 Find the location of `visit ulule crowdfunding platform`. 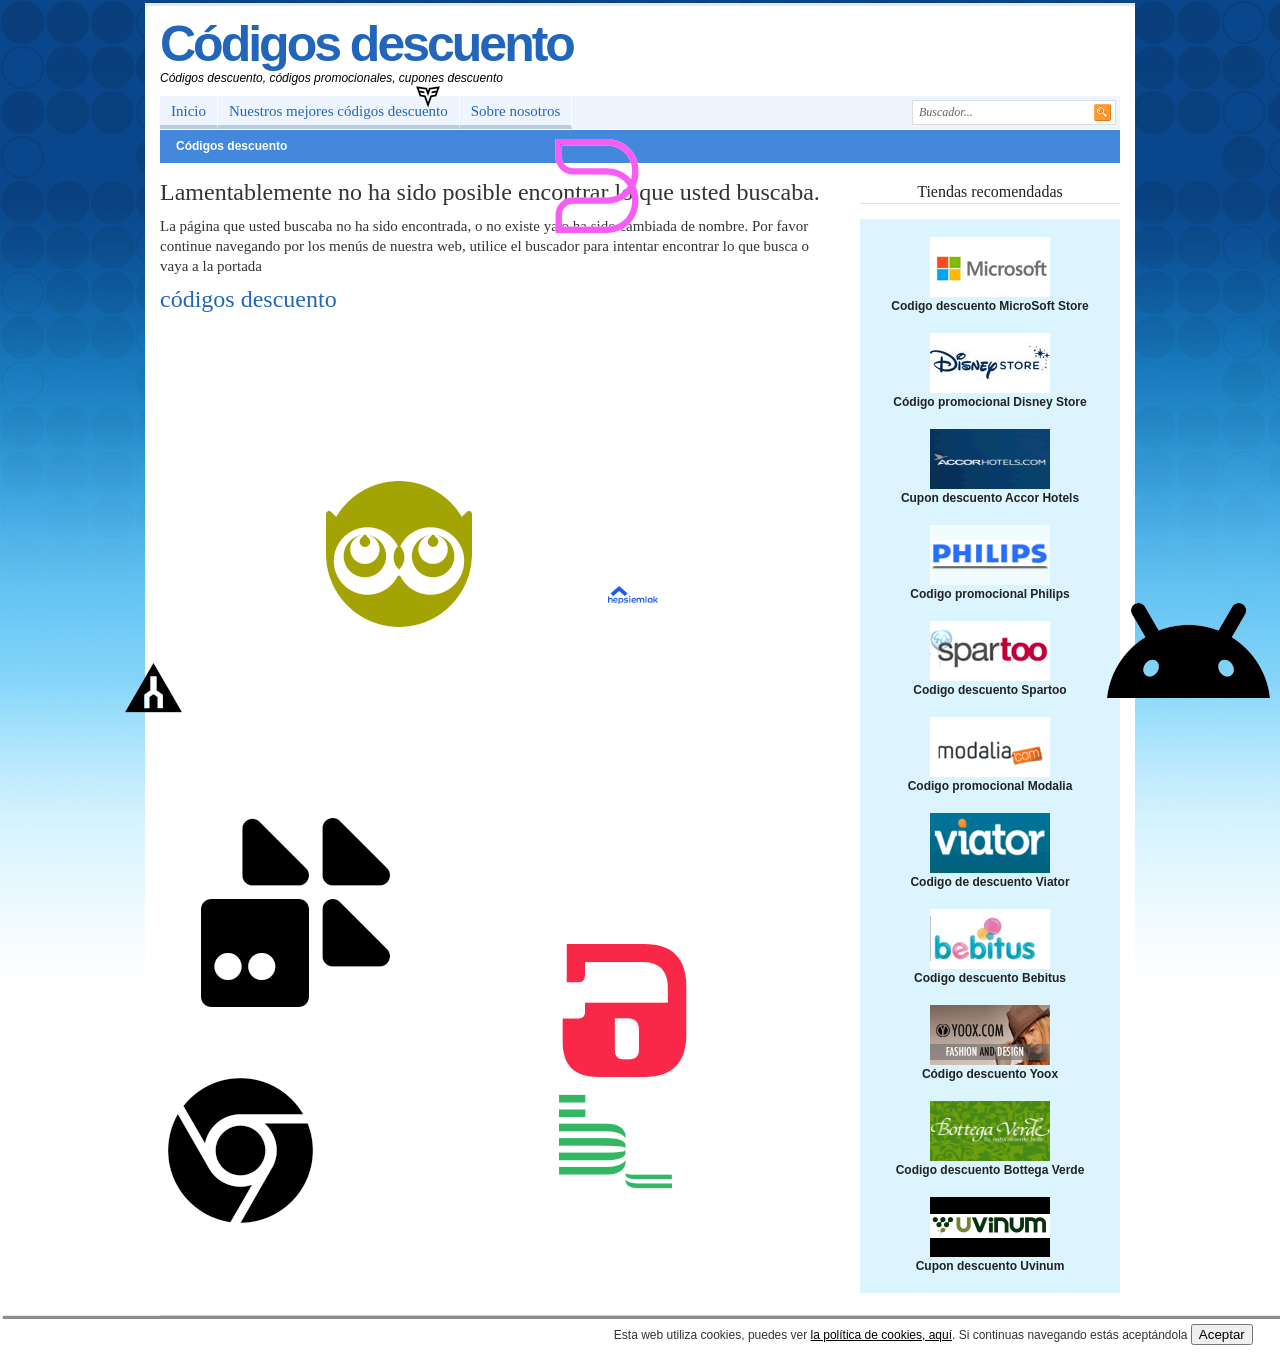

visit ulule crowdfunding platform is located at coordinates (399, 554).